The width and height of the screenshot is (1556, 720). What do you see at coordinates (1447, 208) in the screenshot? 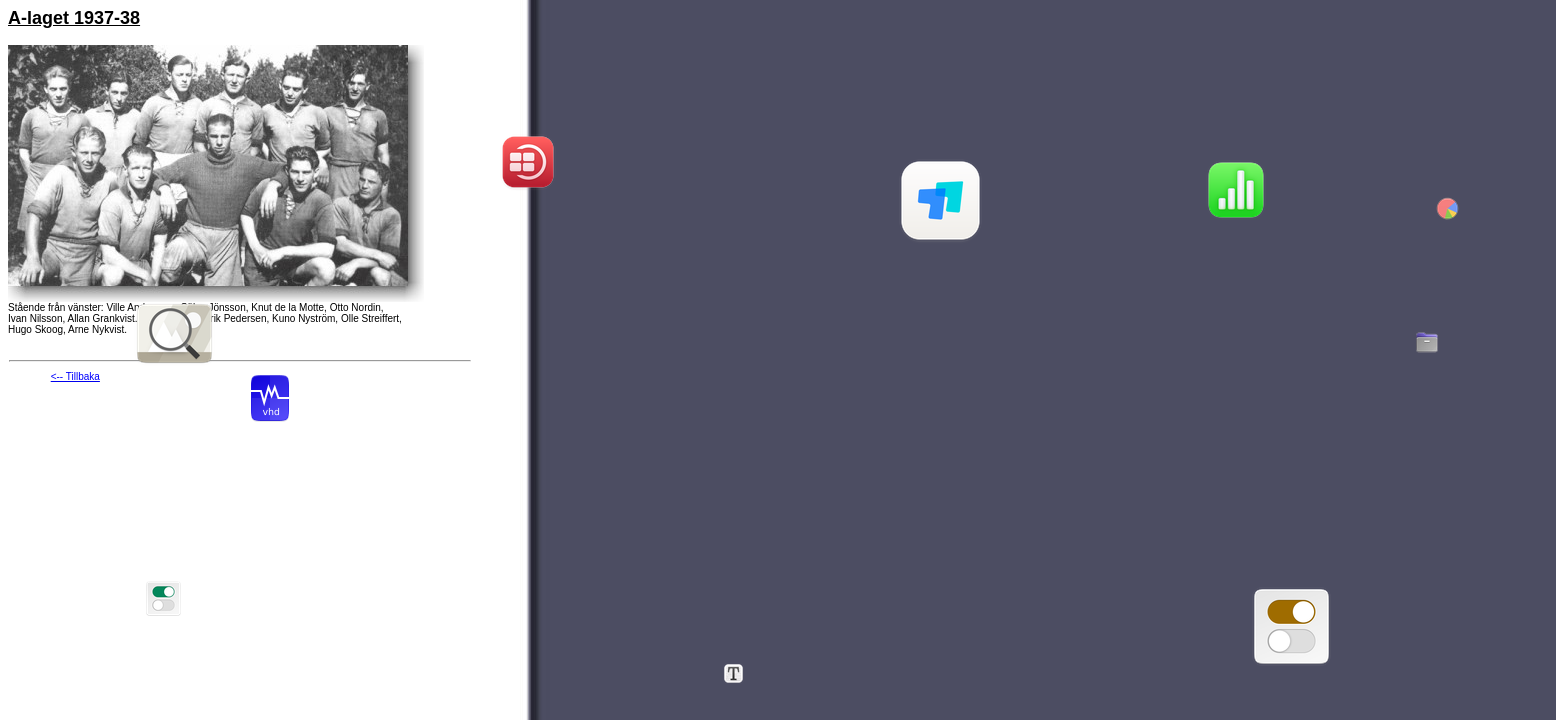
I see `open disk usage analyzer` at bounding box center [1447, 208].